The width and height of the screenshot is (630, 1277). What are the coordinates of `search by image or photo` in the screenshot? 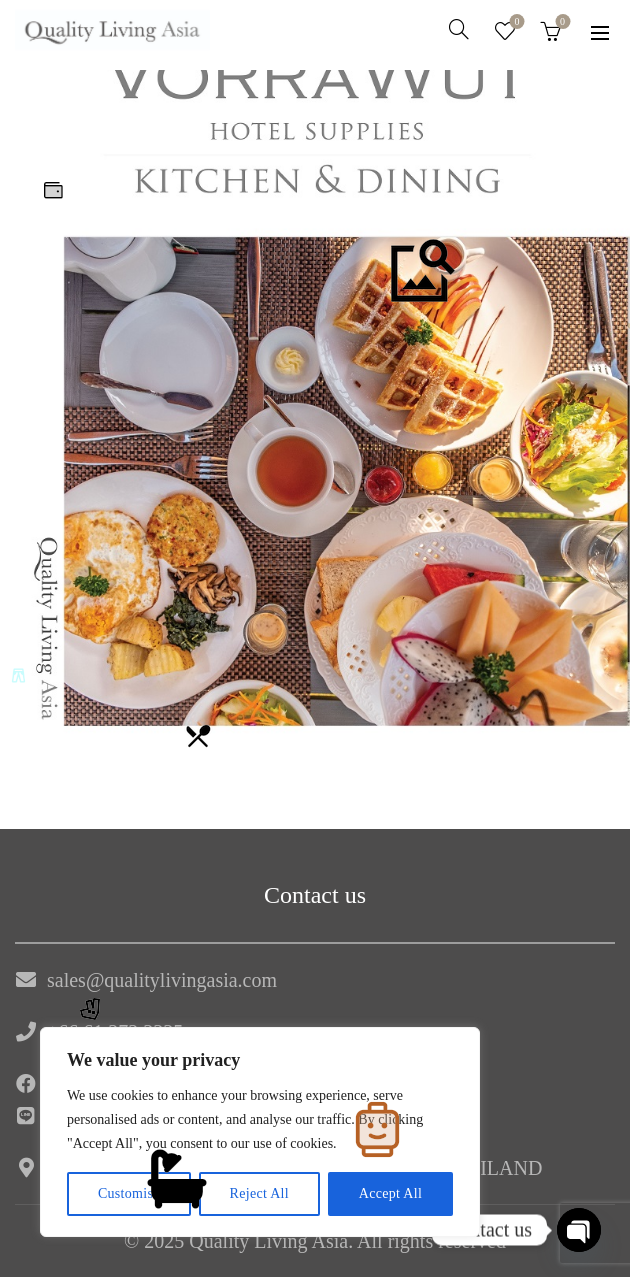 It's located at (422, 270).